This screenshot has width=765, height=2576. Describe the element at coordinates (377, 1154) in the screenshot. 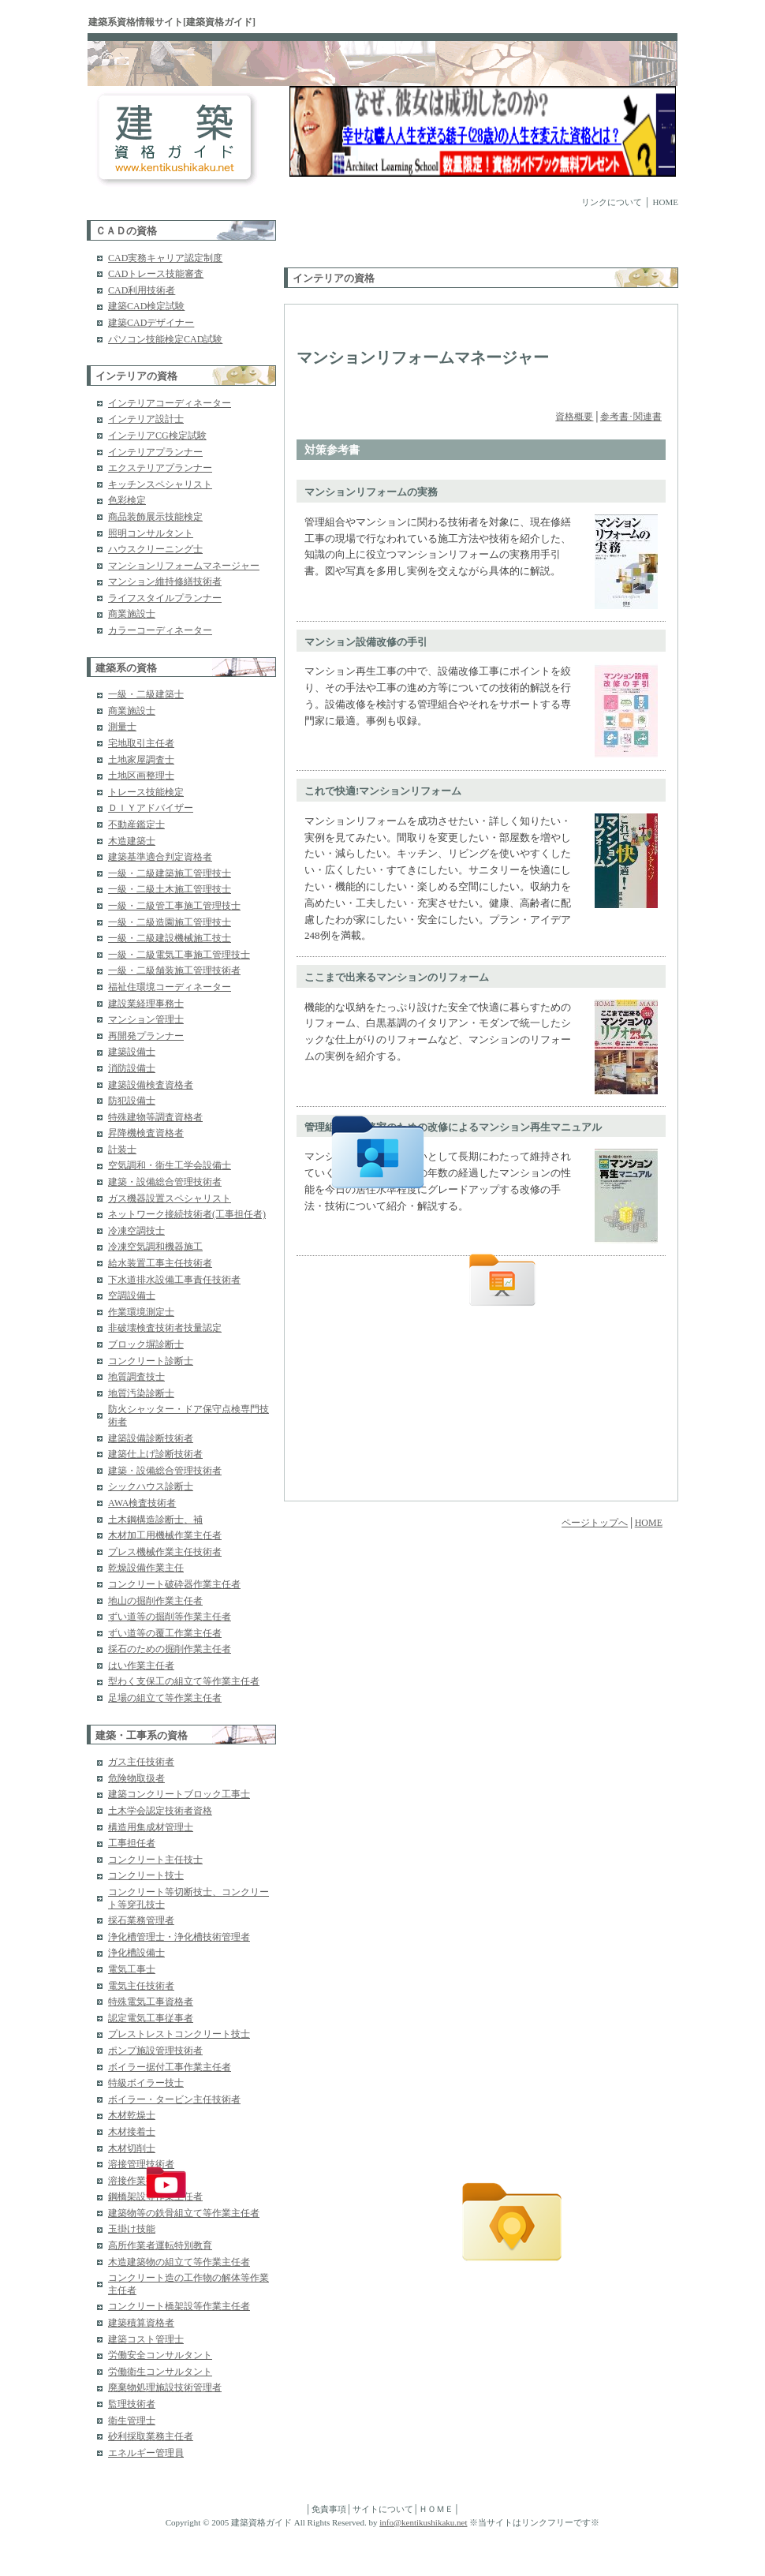

I see `folder containing microsoft intune company portal resources` at that location.